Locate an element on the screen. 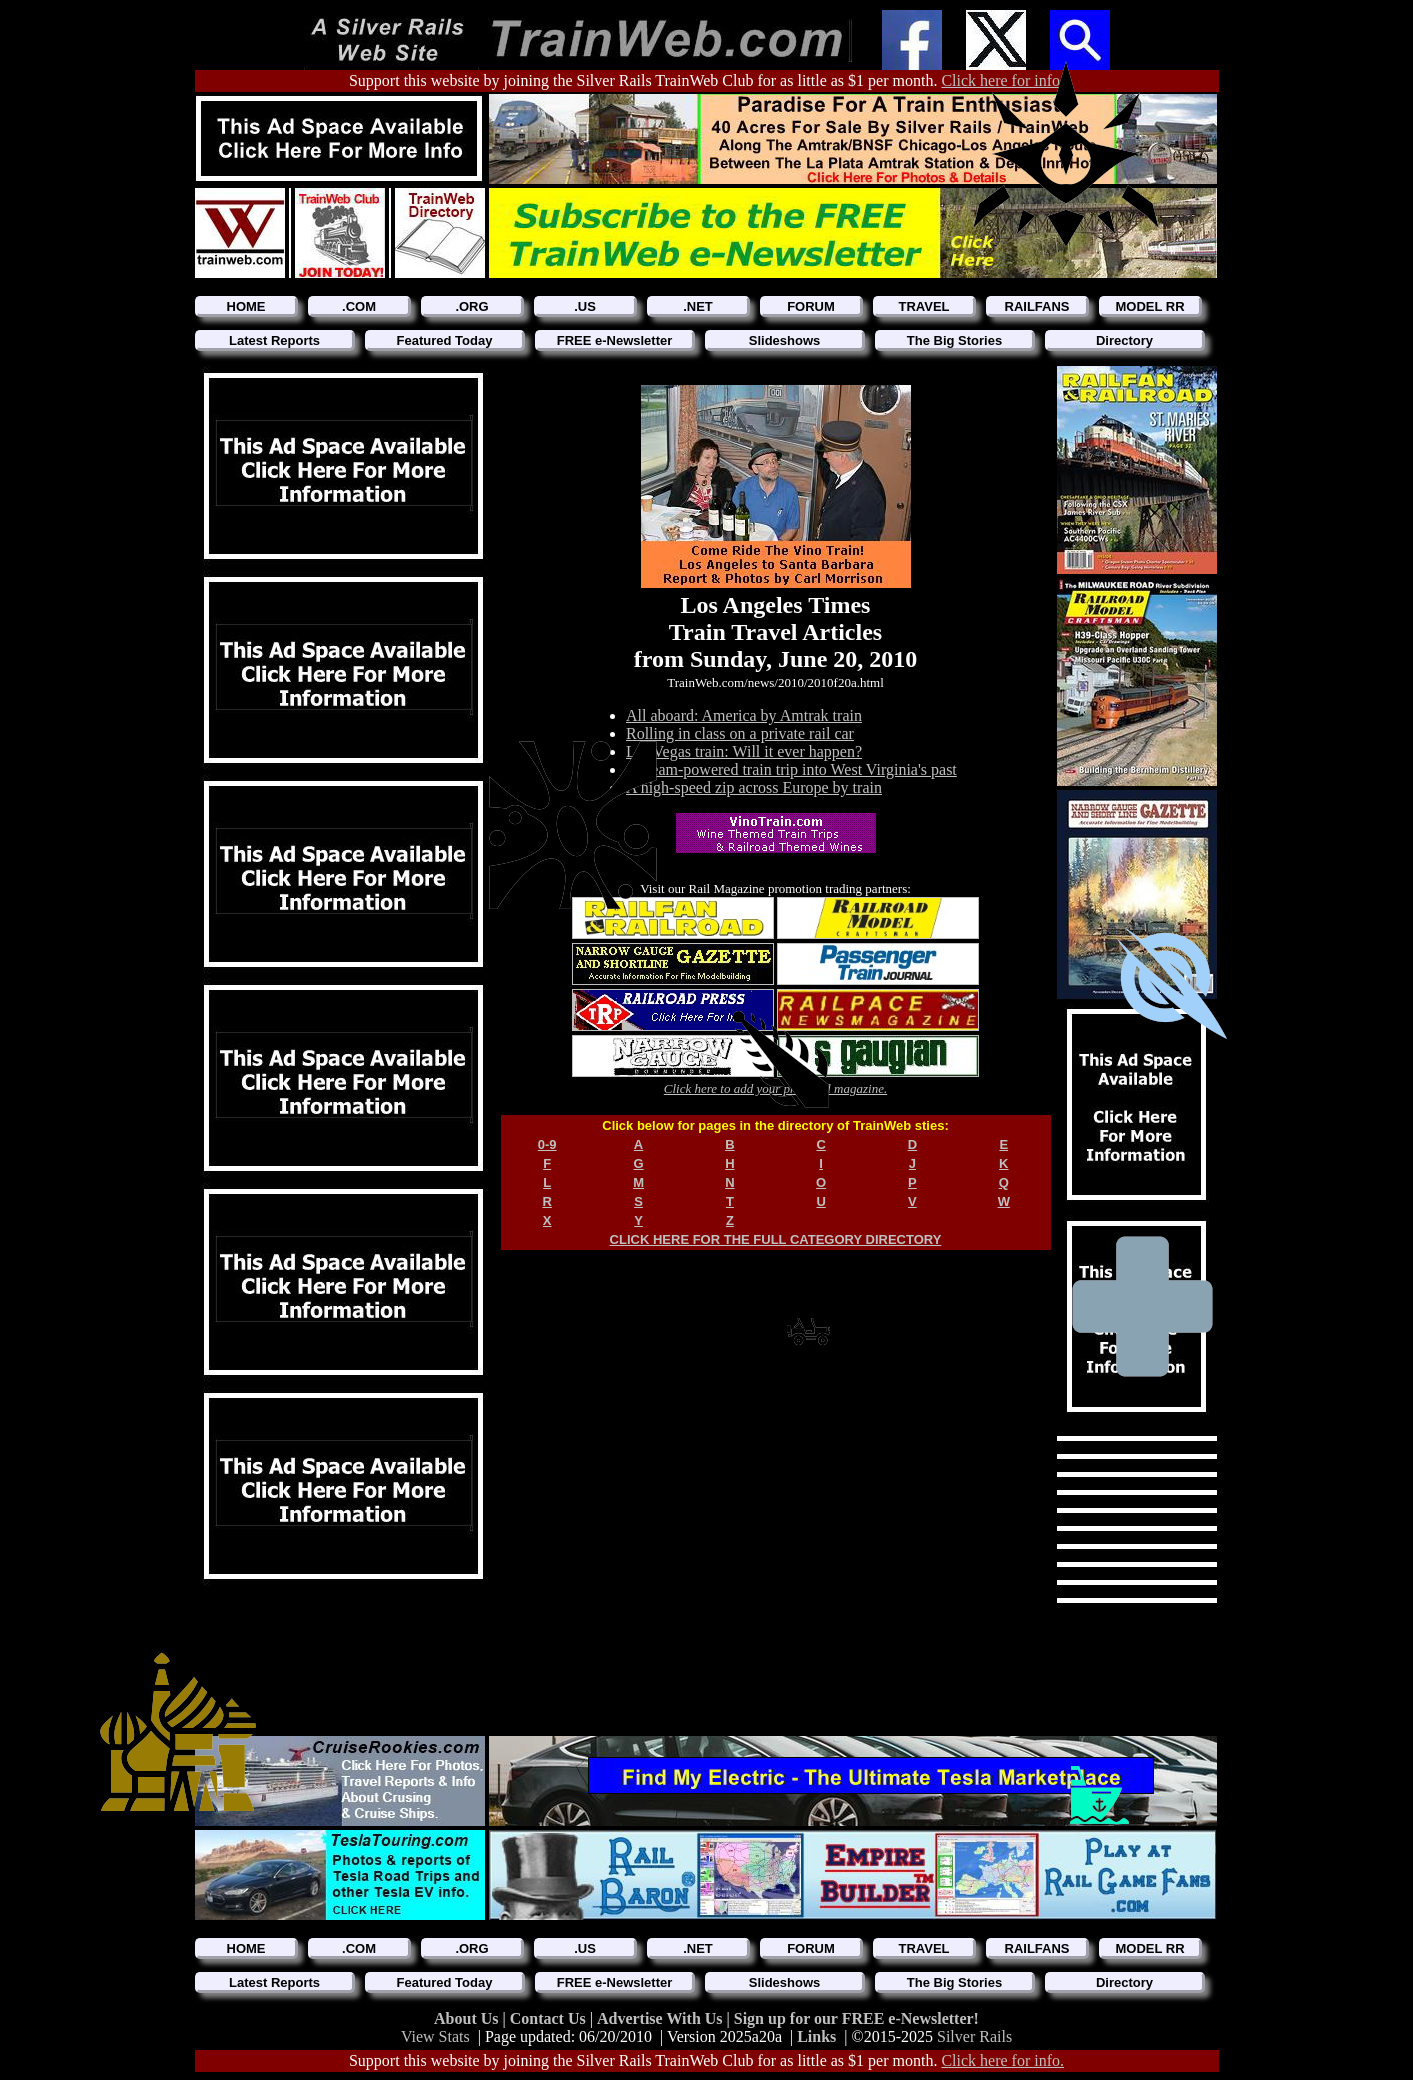 The height and width of the screenshot is (2080, 1413). indicates player health status is normal is located at coordinates (1142, 1306).